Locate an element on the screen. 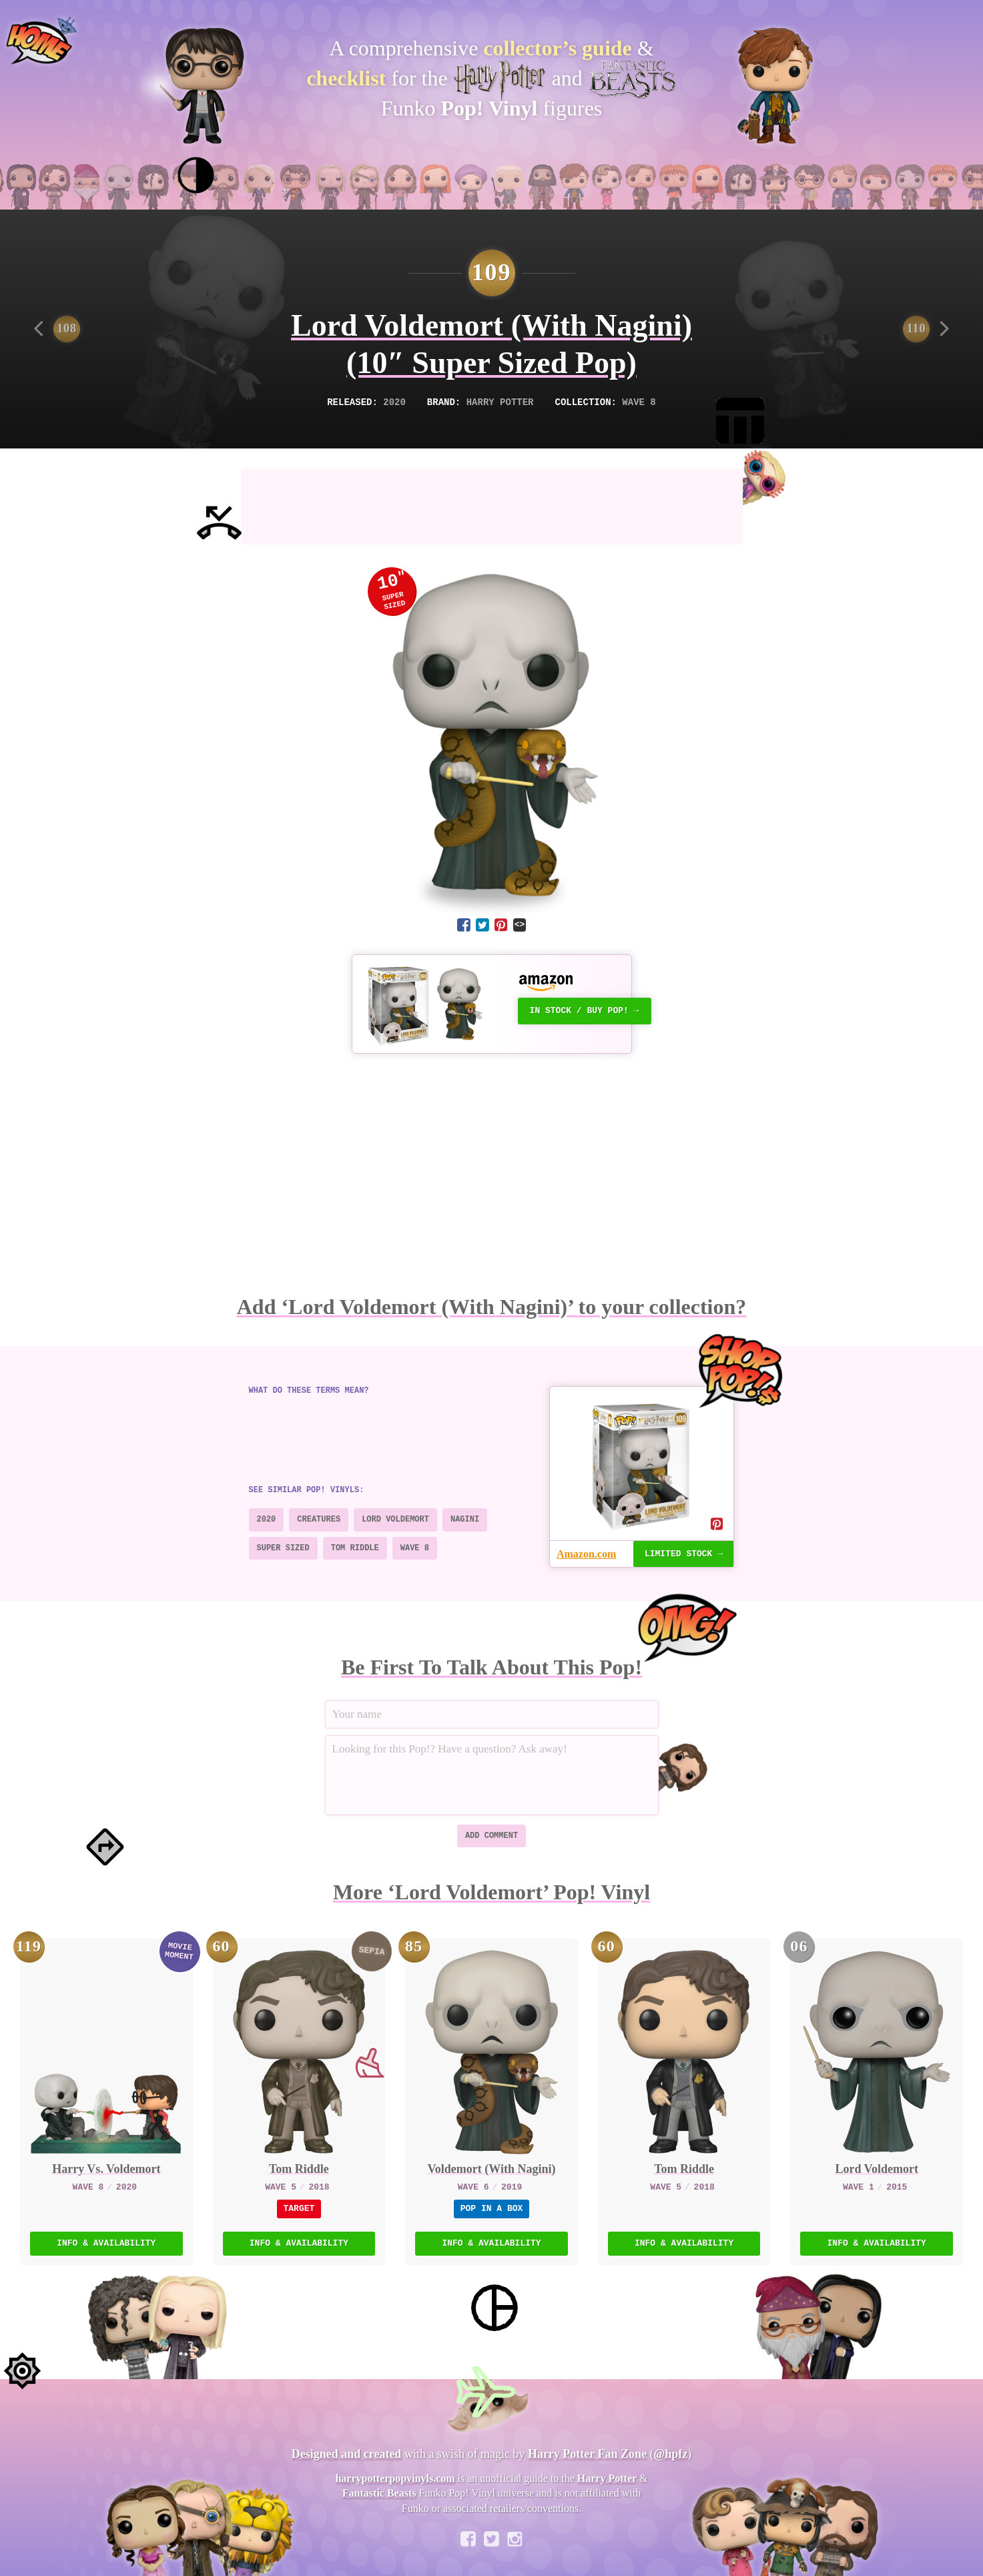 The image size is (983, 2576). view data in table format is located at coordinates (739, 420).